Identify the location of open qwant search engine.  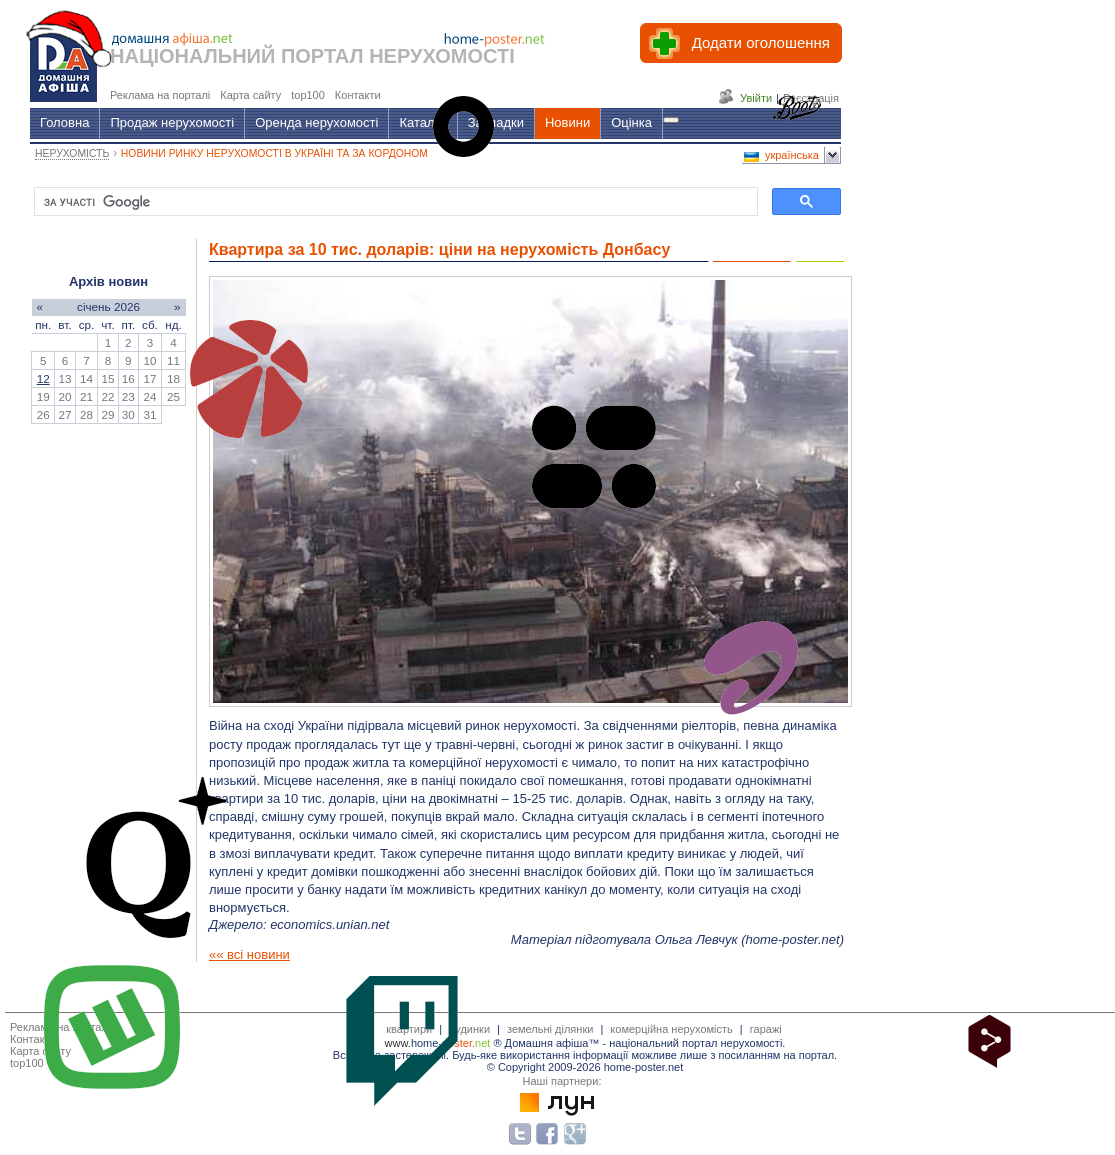
(156, 857).